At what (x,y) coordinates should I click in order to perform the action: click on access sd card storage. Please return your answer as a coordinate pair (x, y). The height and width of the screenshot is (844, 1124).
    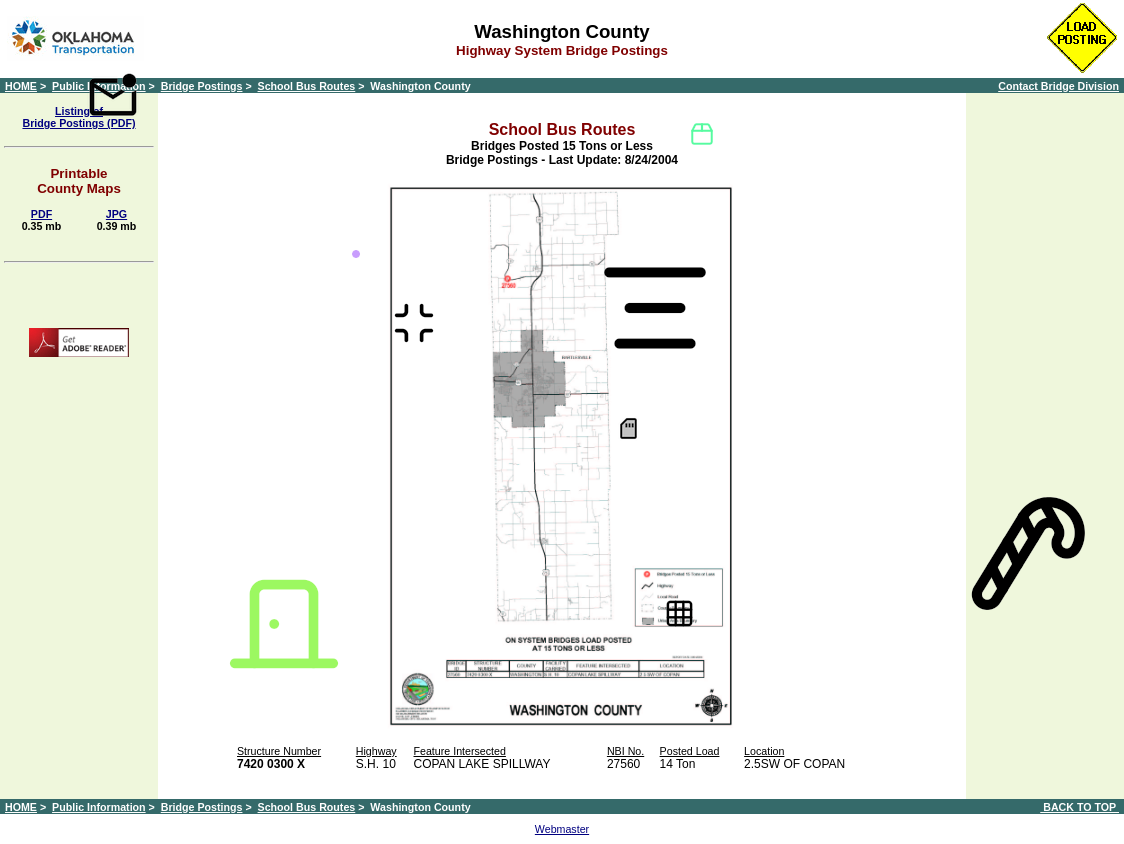
    Looking at the image, I should click on (628, 428).